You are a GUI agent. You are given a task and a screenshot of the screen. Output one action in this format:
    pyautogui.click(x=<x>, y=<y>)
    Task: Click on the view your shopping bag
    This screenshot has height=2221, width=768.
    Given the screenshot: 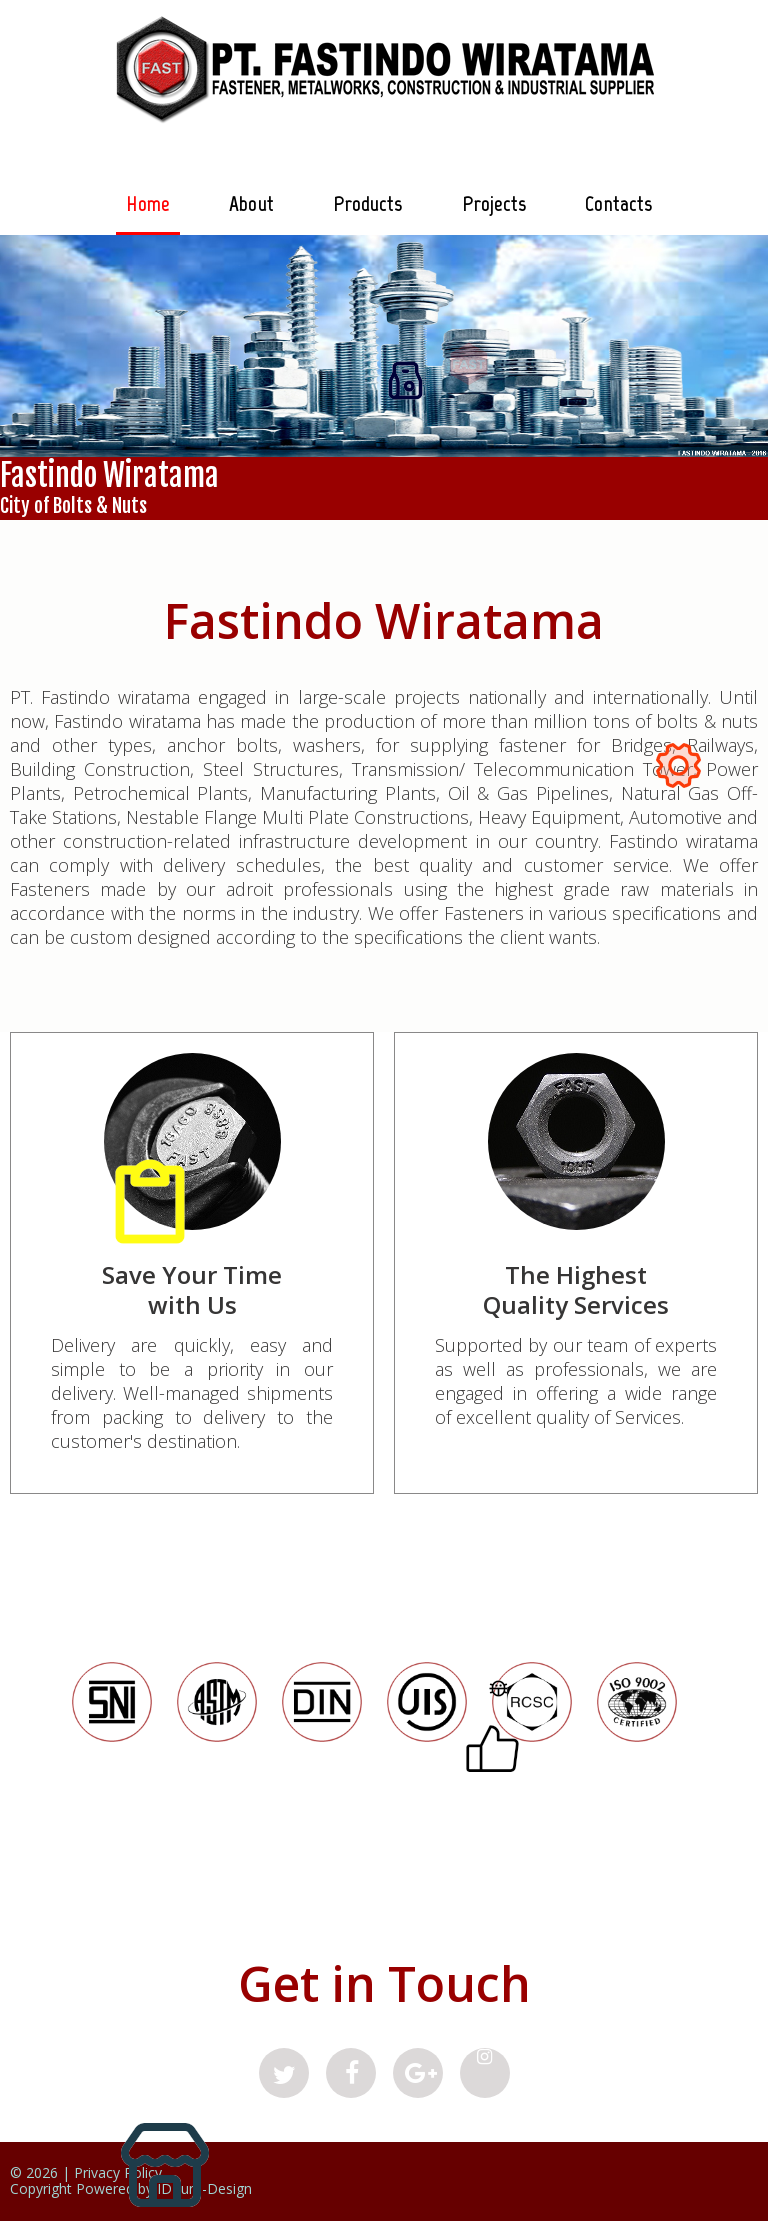 What is the action you would take?
    pyautogui.click(x=405, y=380)
    